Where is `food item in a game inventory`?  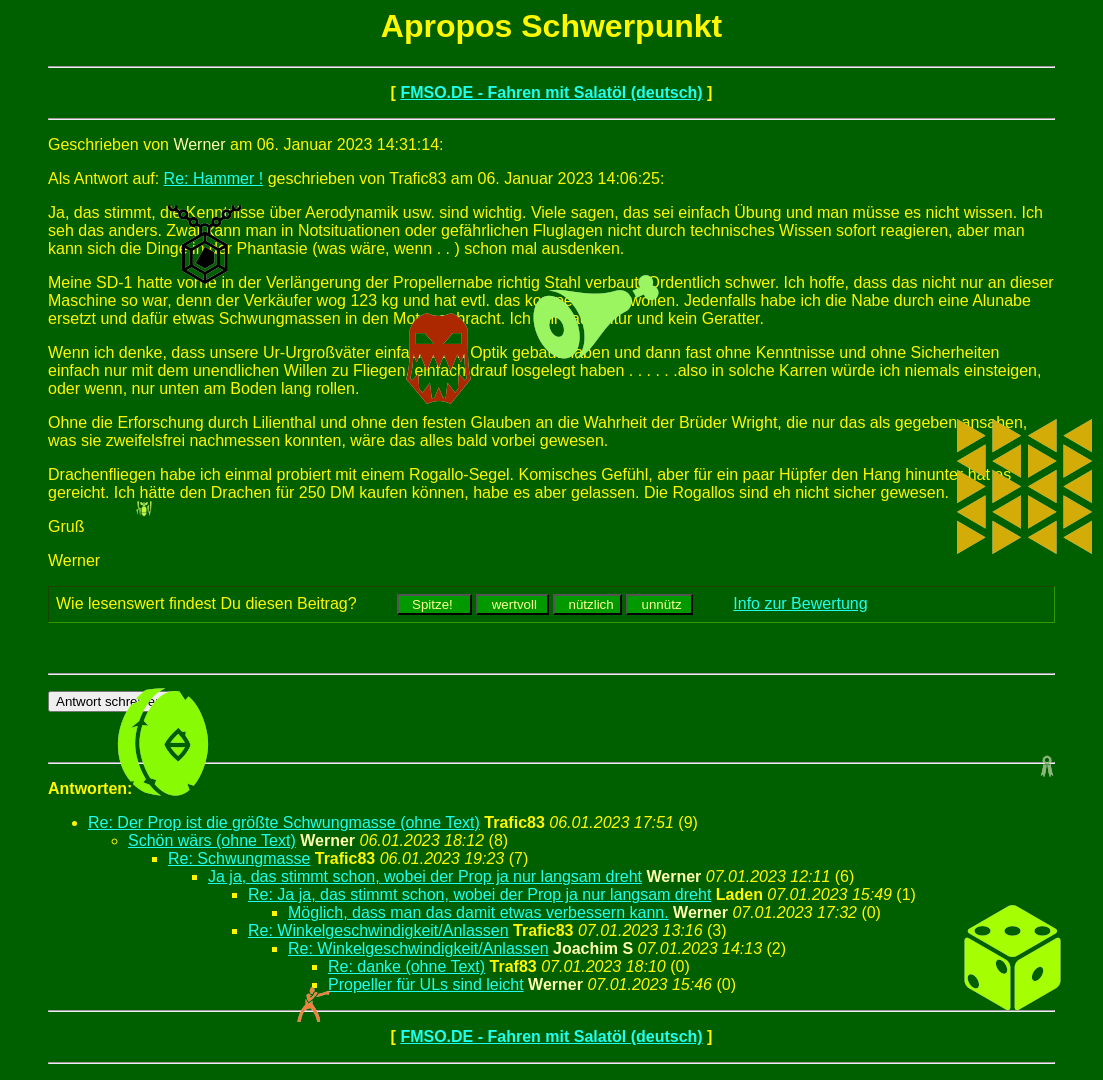
food item in a game inventory is located at coordinates (596, 317).